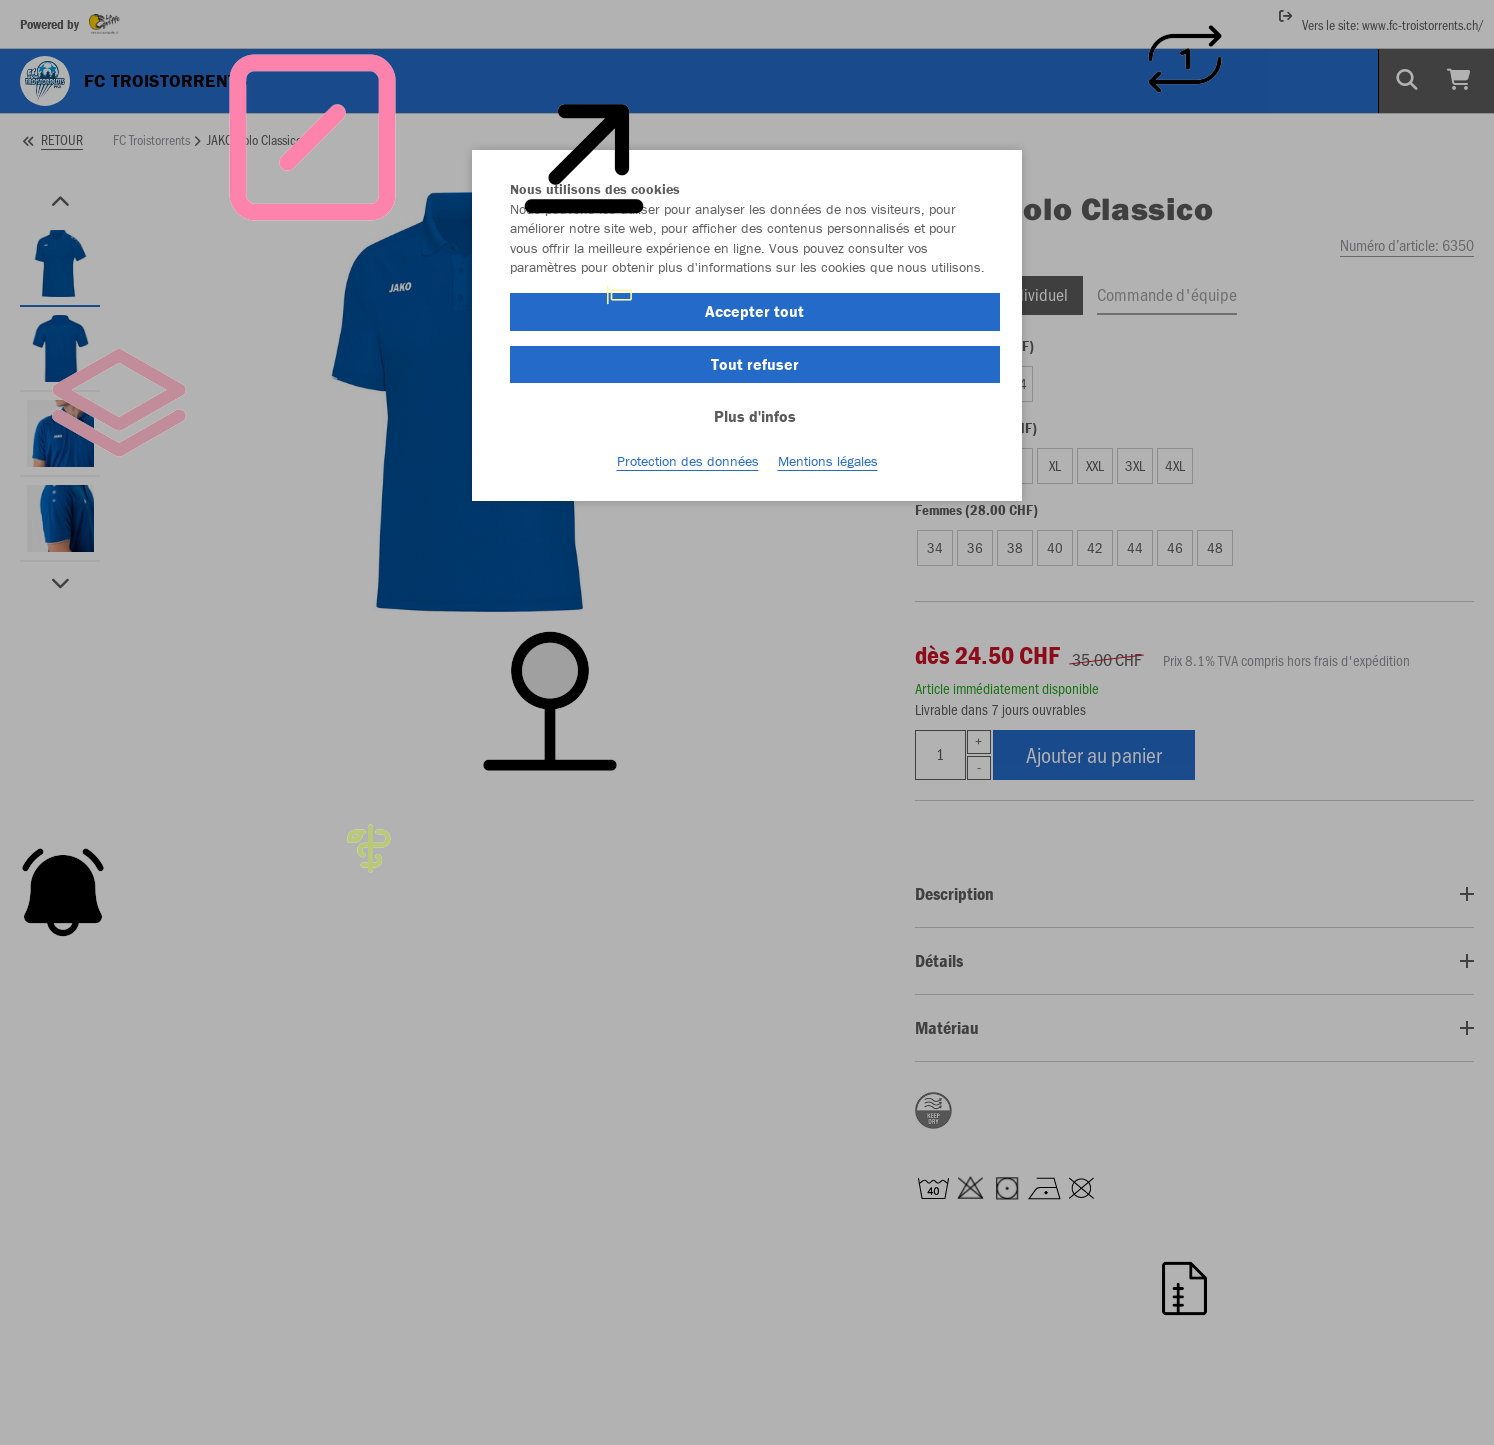  Describe the element at coordinates (584, 154) in the screenshot. I see `open link in new window or tab` at that location.